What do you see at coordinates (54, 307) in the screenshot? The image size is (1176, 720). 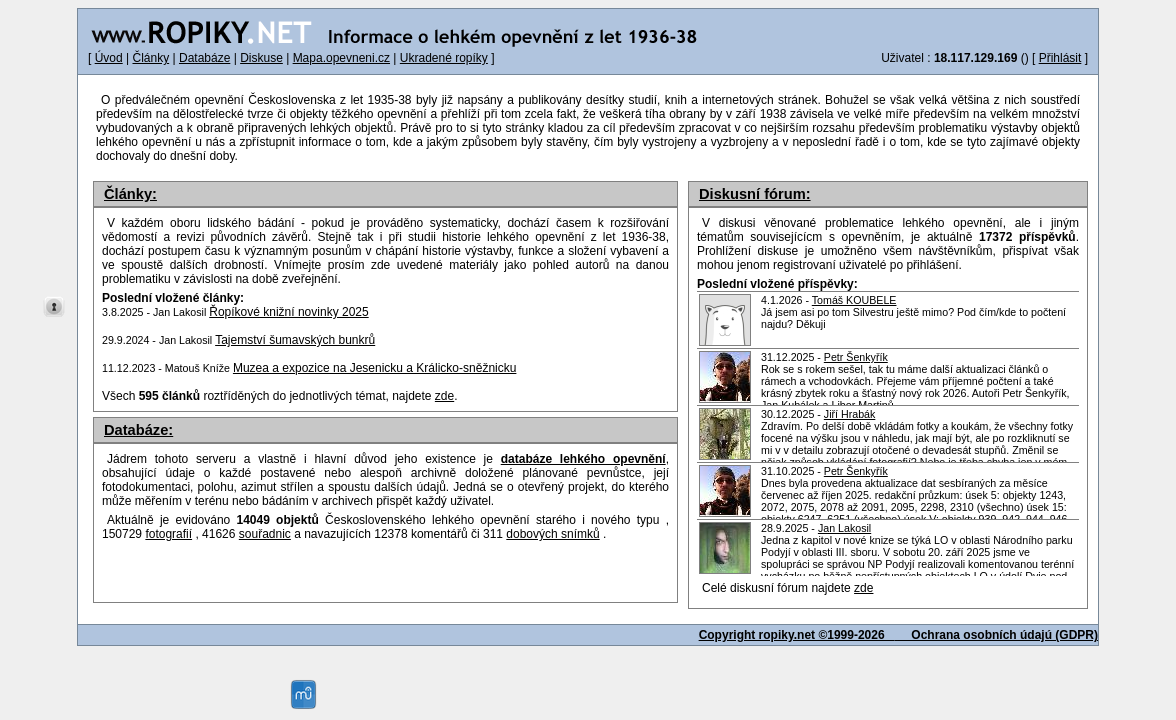 I see `enter password to authenticate` at bounding box center [54, 307].